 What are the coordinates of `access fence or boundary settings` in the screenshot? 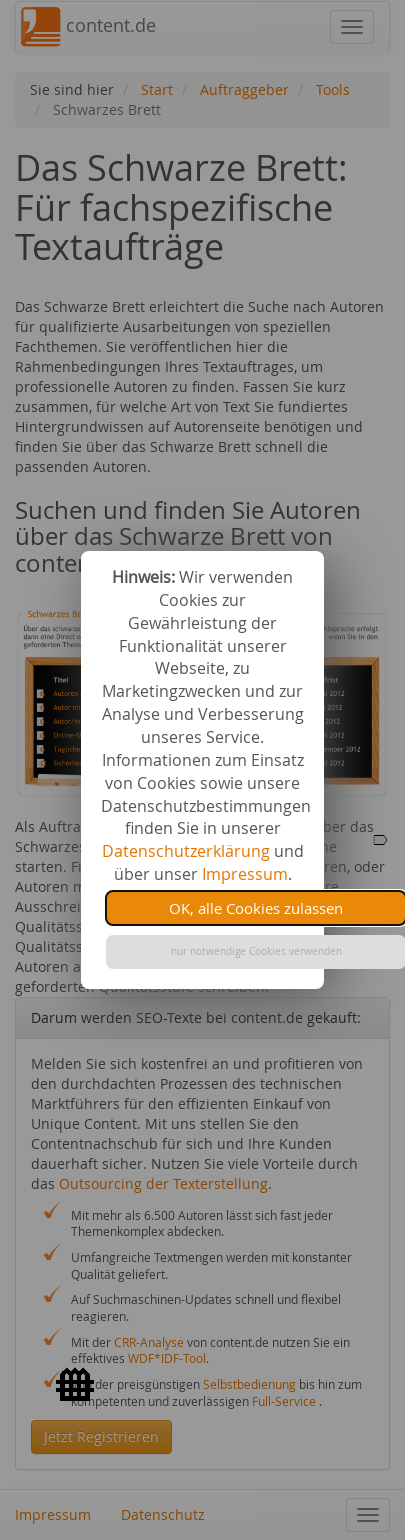 It's located at (75, 1384).